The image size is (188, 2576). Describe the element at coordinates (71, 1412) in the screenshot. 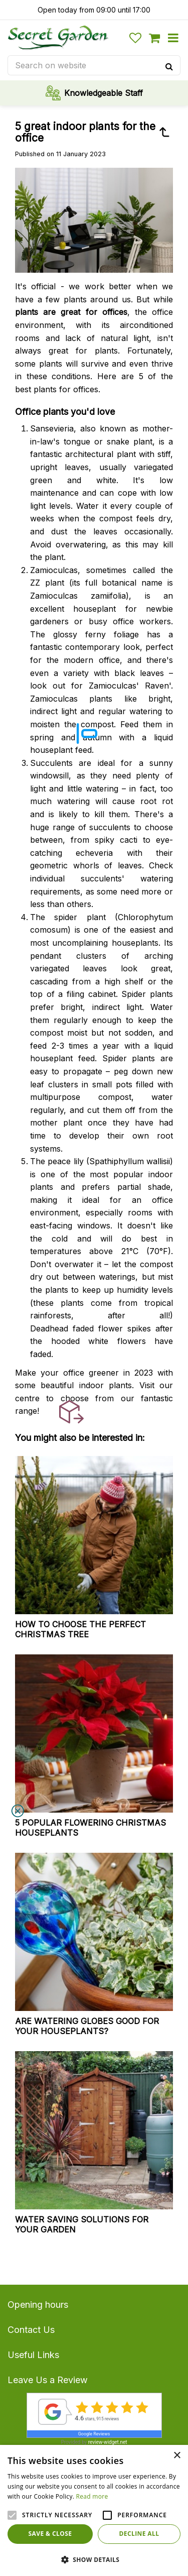

I see `view packages that depend on this project` at that location.